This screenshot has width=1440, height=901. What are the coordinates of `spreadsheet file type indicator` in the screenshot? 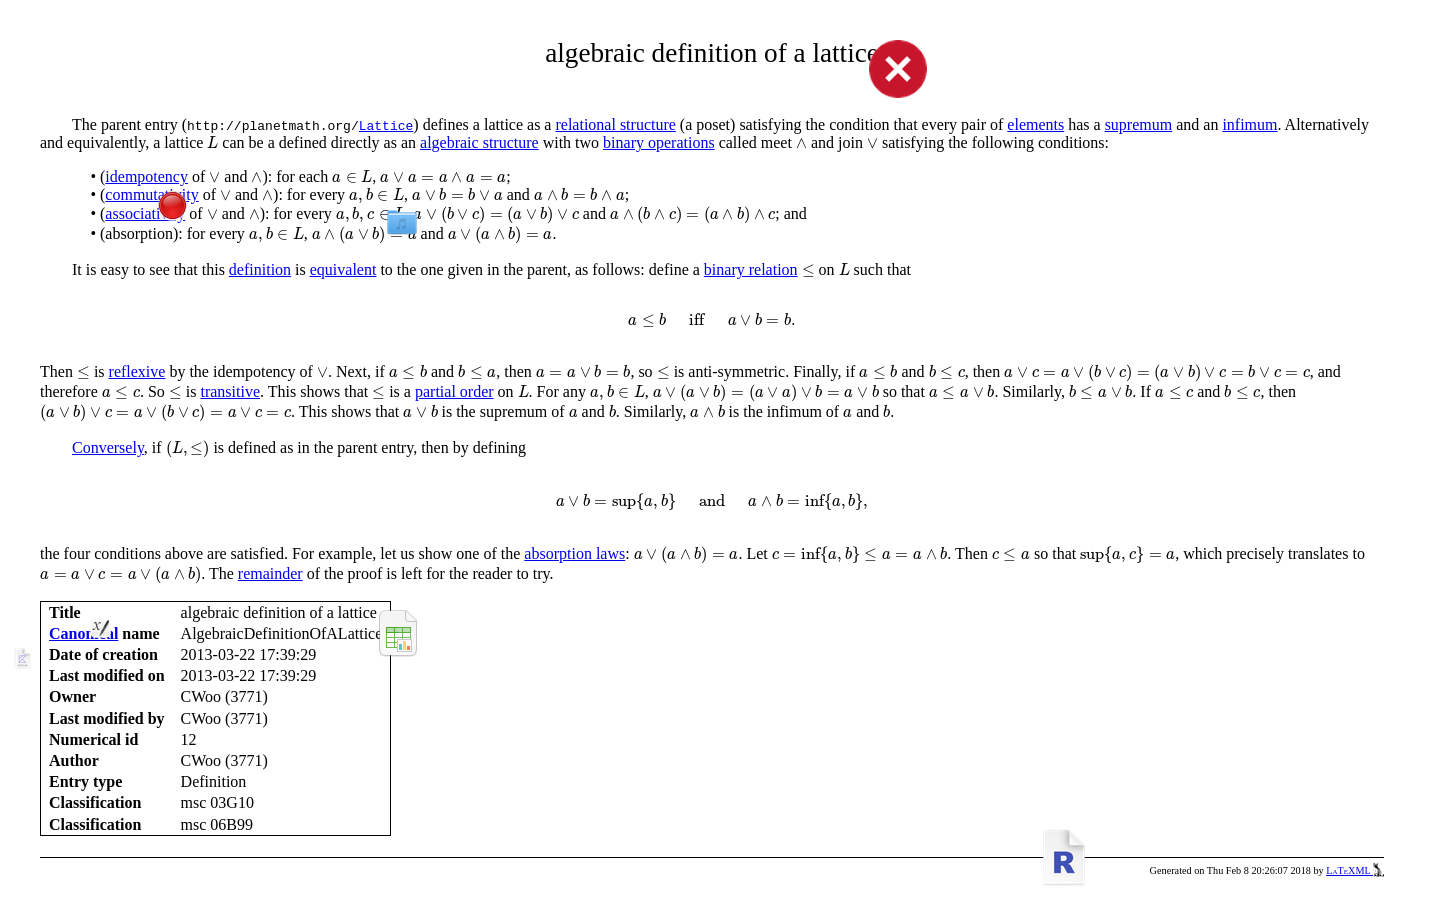 It's located at (398, 633).